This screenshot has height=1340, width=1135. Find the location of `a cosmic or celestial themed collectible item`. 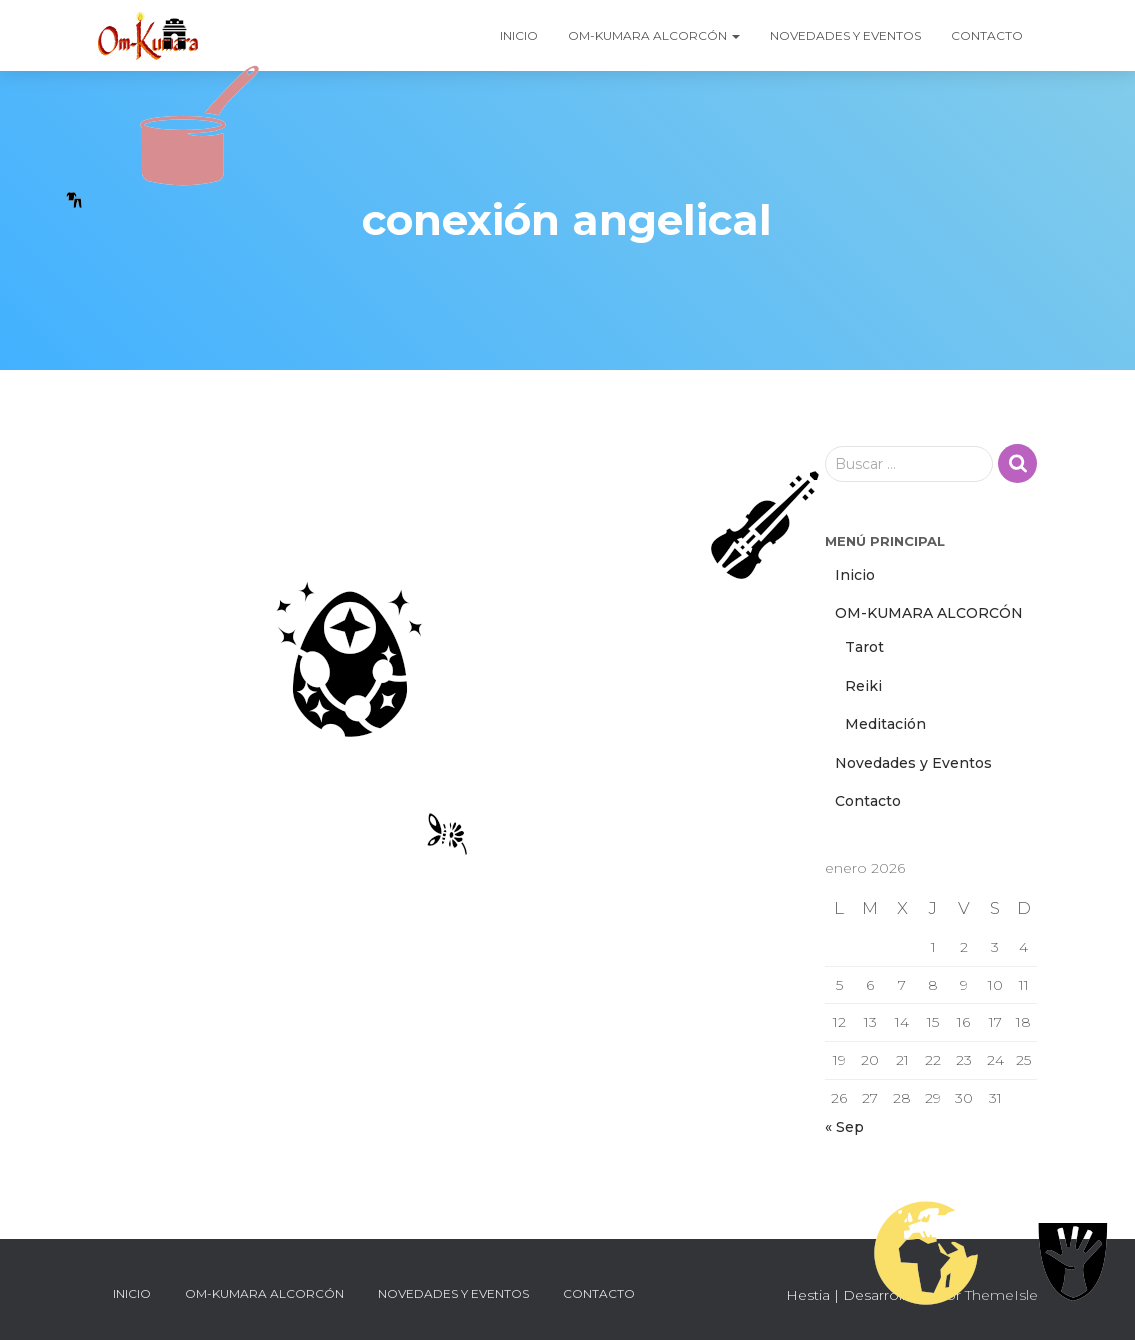

a cosmic or celestial themed collectible item is located at coordinates (350, 659).